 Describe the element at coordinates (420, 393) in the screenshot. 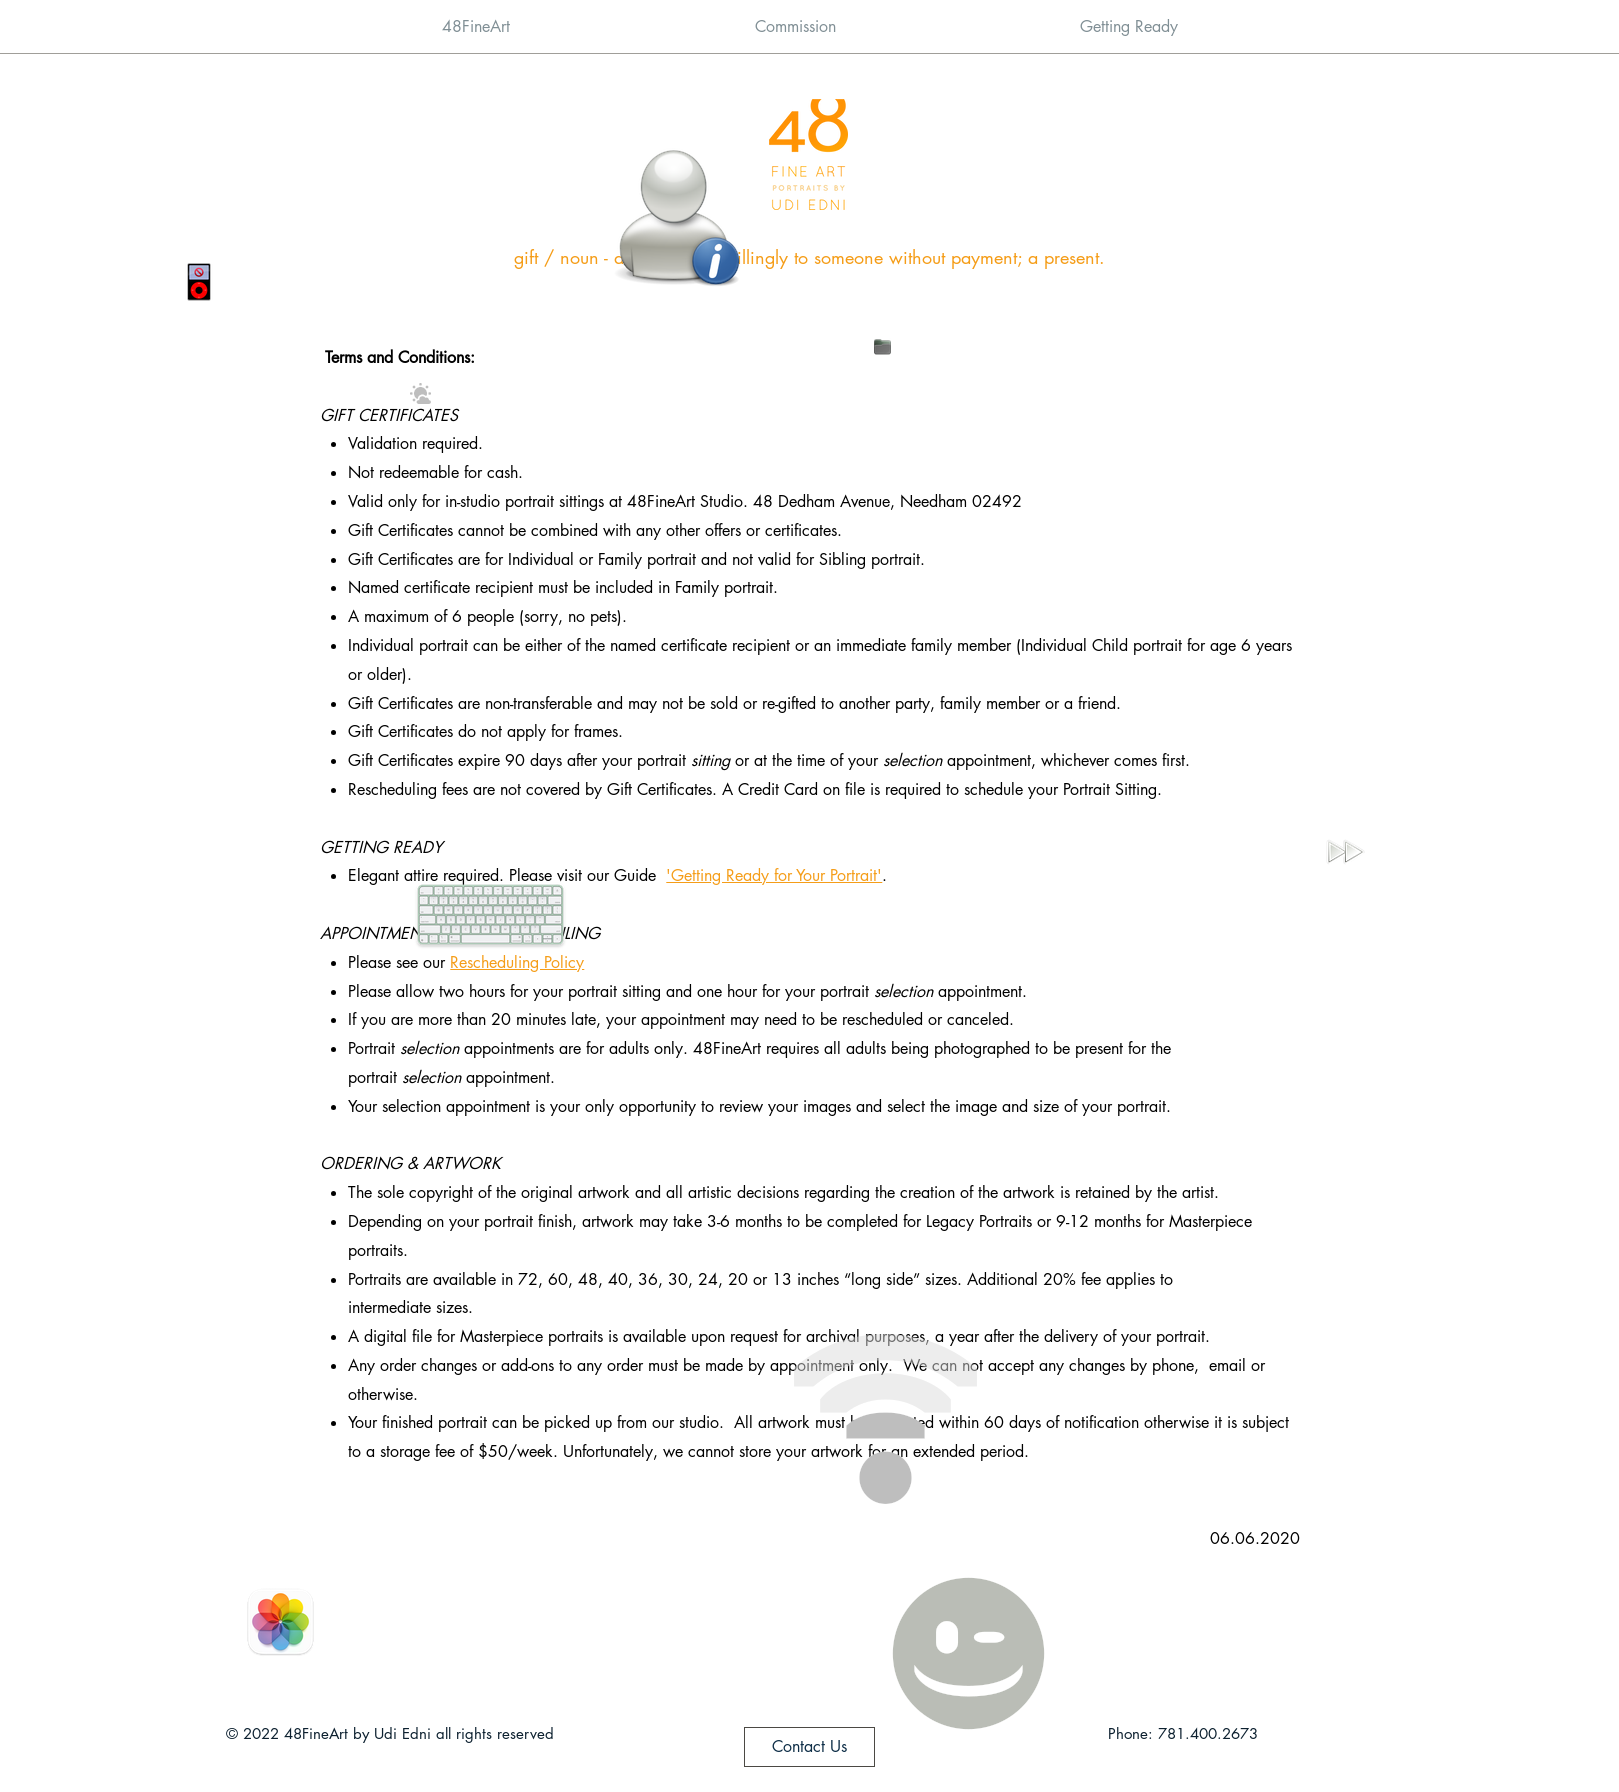

I see `indicates partly cloudy weather conditions` at that location.